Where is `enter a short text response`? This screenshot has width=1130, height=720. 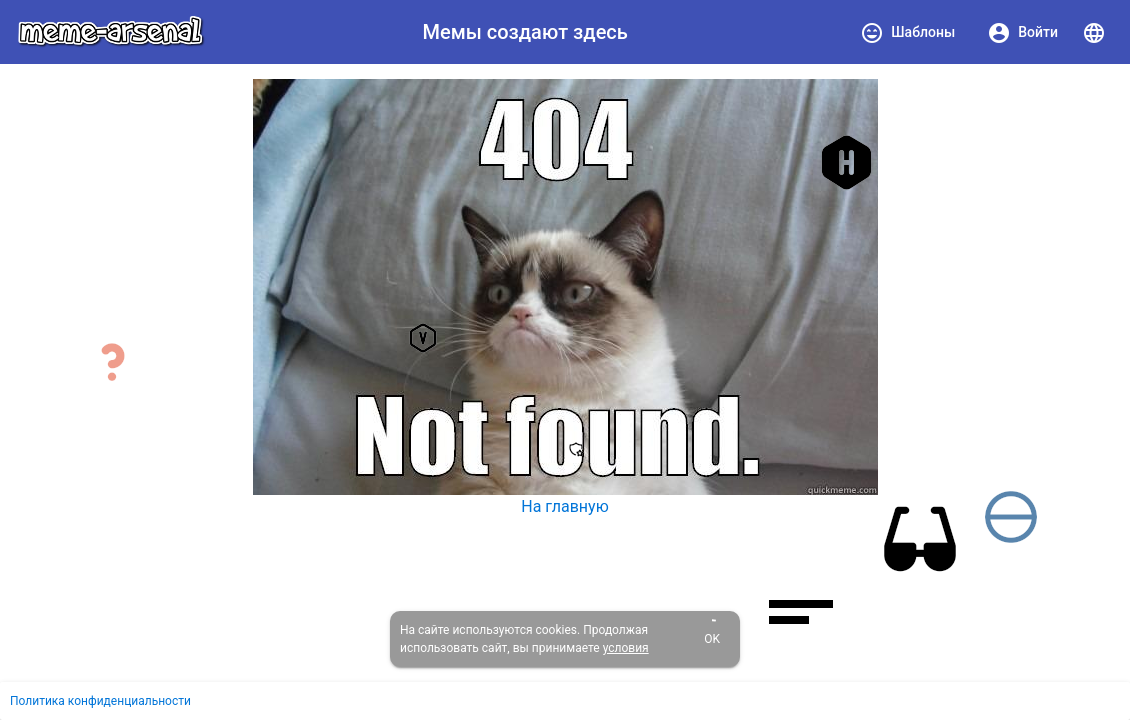 enter a short text response is located at coordinates (801, 612).